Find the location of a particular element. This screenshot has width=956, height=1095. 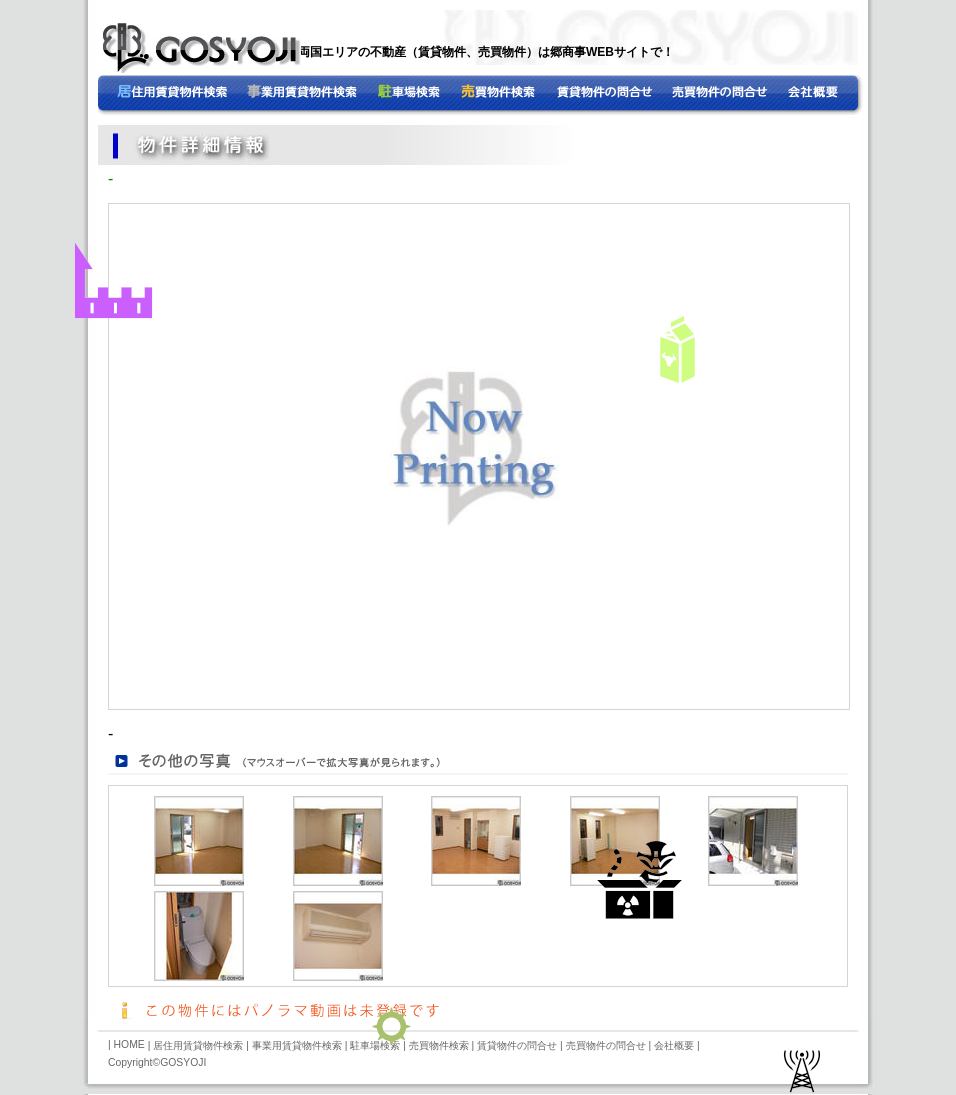

view castle or fortress in game is located at coordinates (113, 279).